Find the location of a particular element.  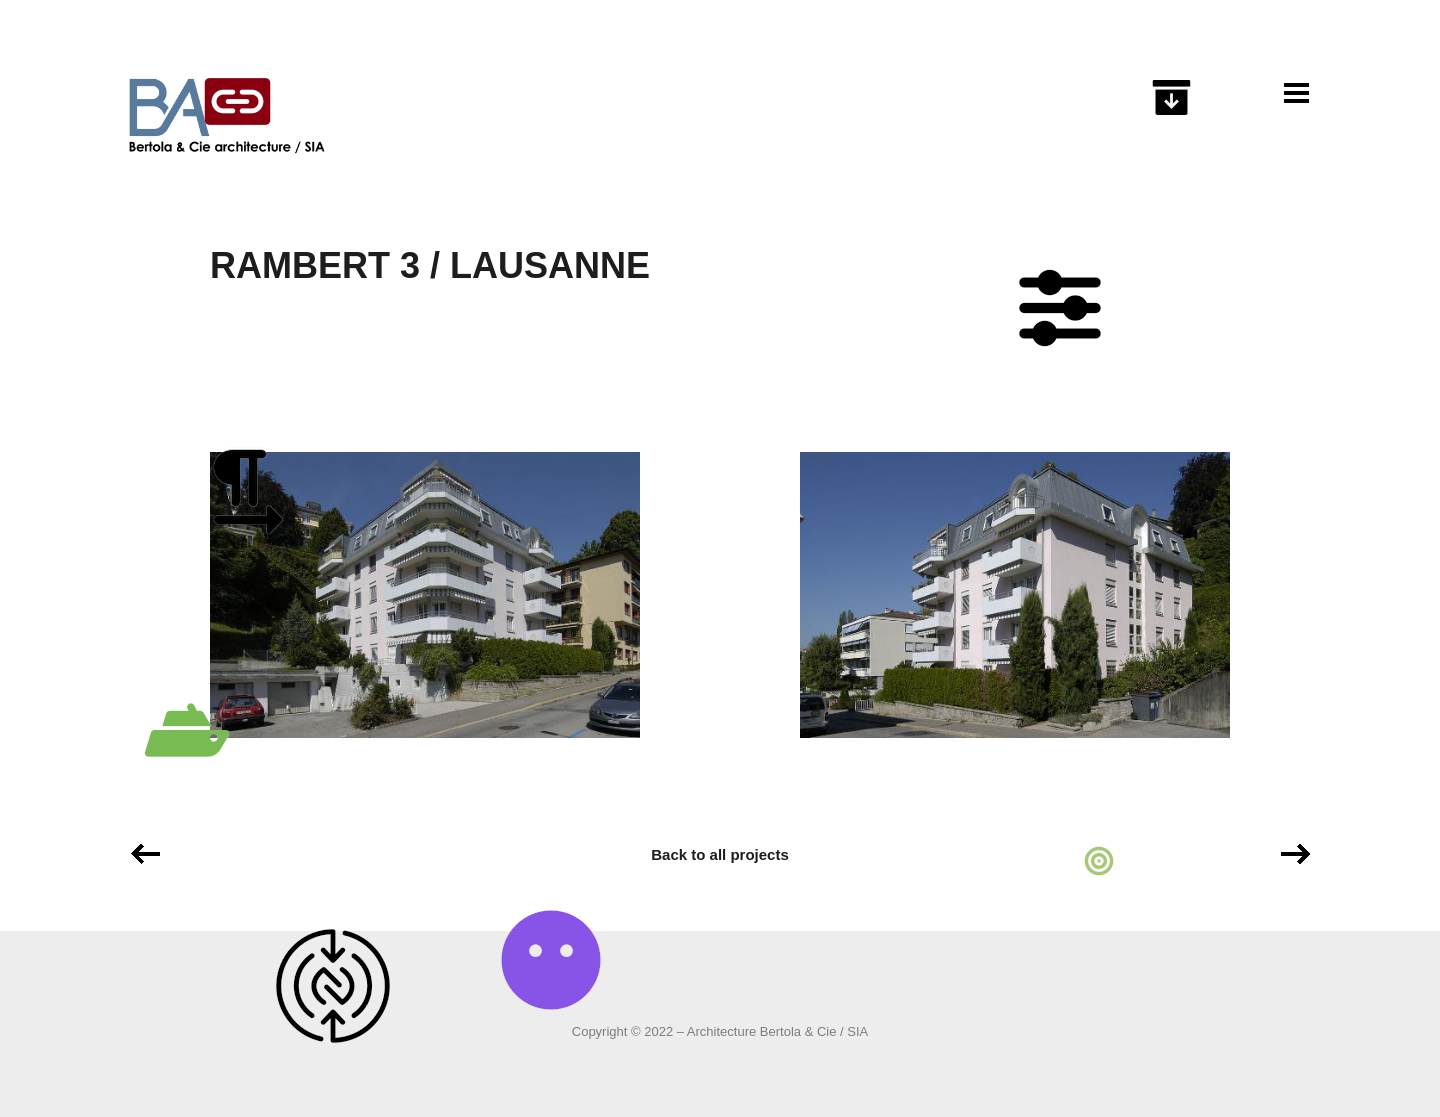

set text direction to left-to-right is located at coordinates (244, 493).